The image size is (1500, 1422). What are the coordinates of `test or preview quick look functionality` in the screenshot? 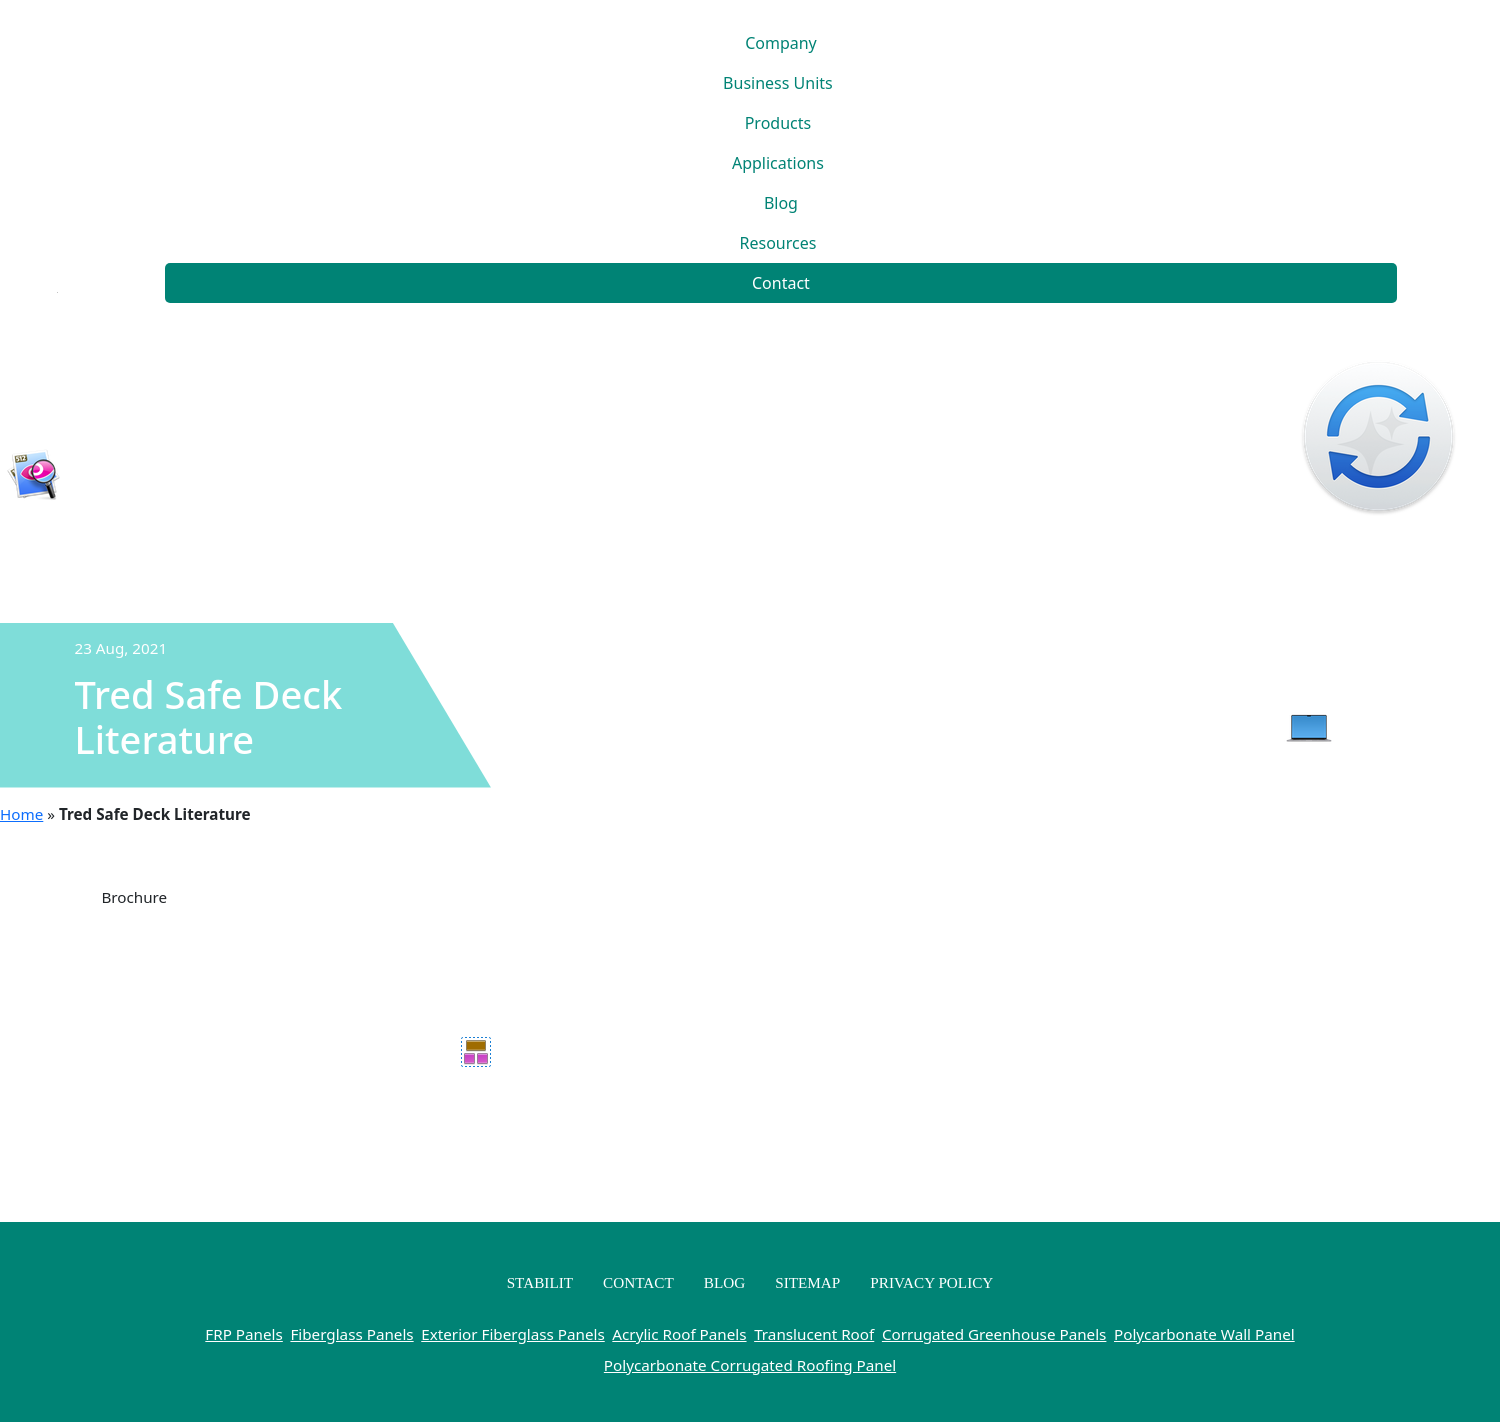 It's located at (34, 475).